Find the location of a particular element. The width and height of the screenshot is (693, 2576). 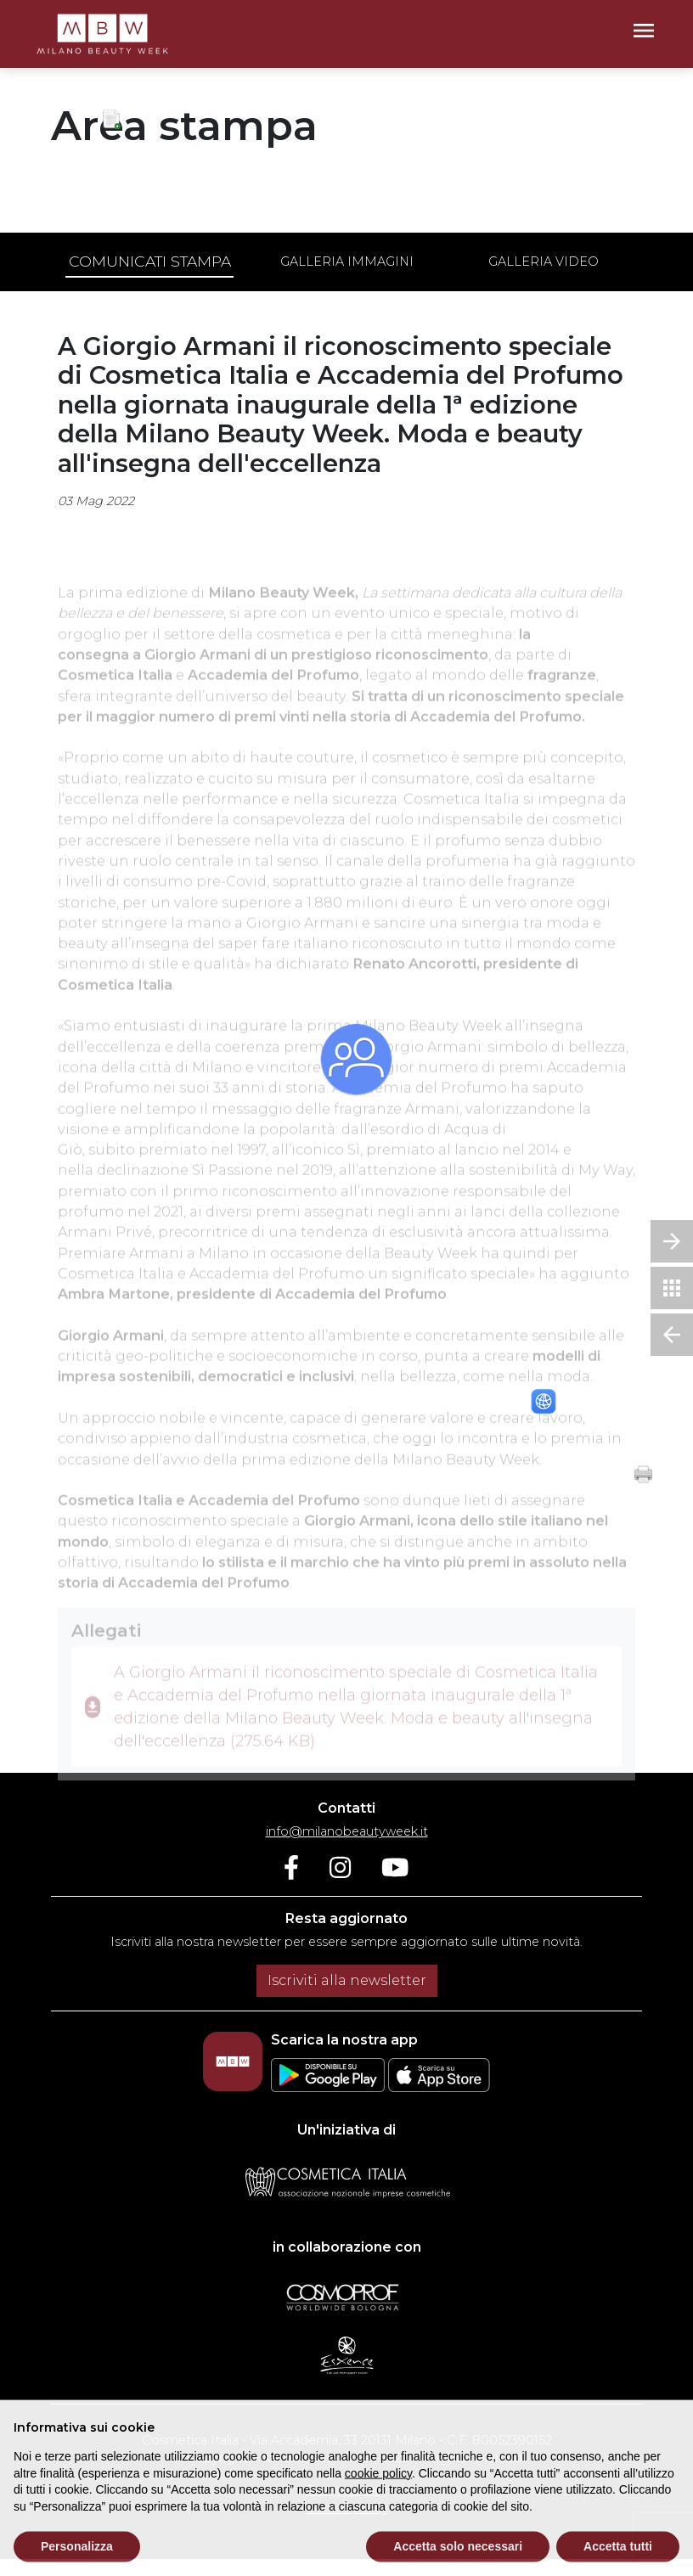

create a new document is located at coordinates (111, 119).